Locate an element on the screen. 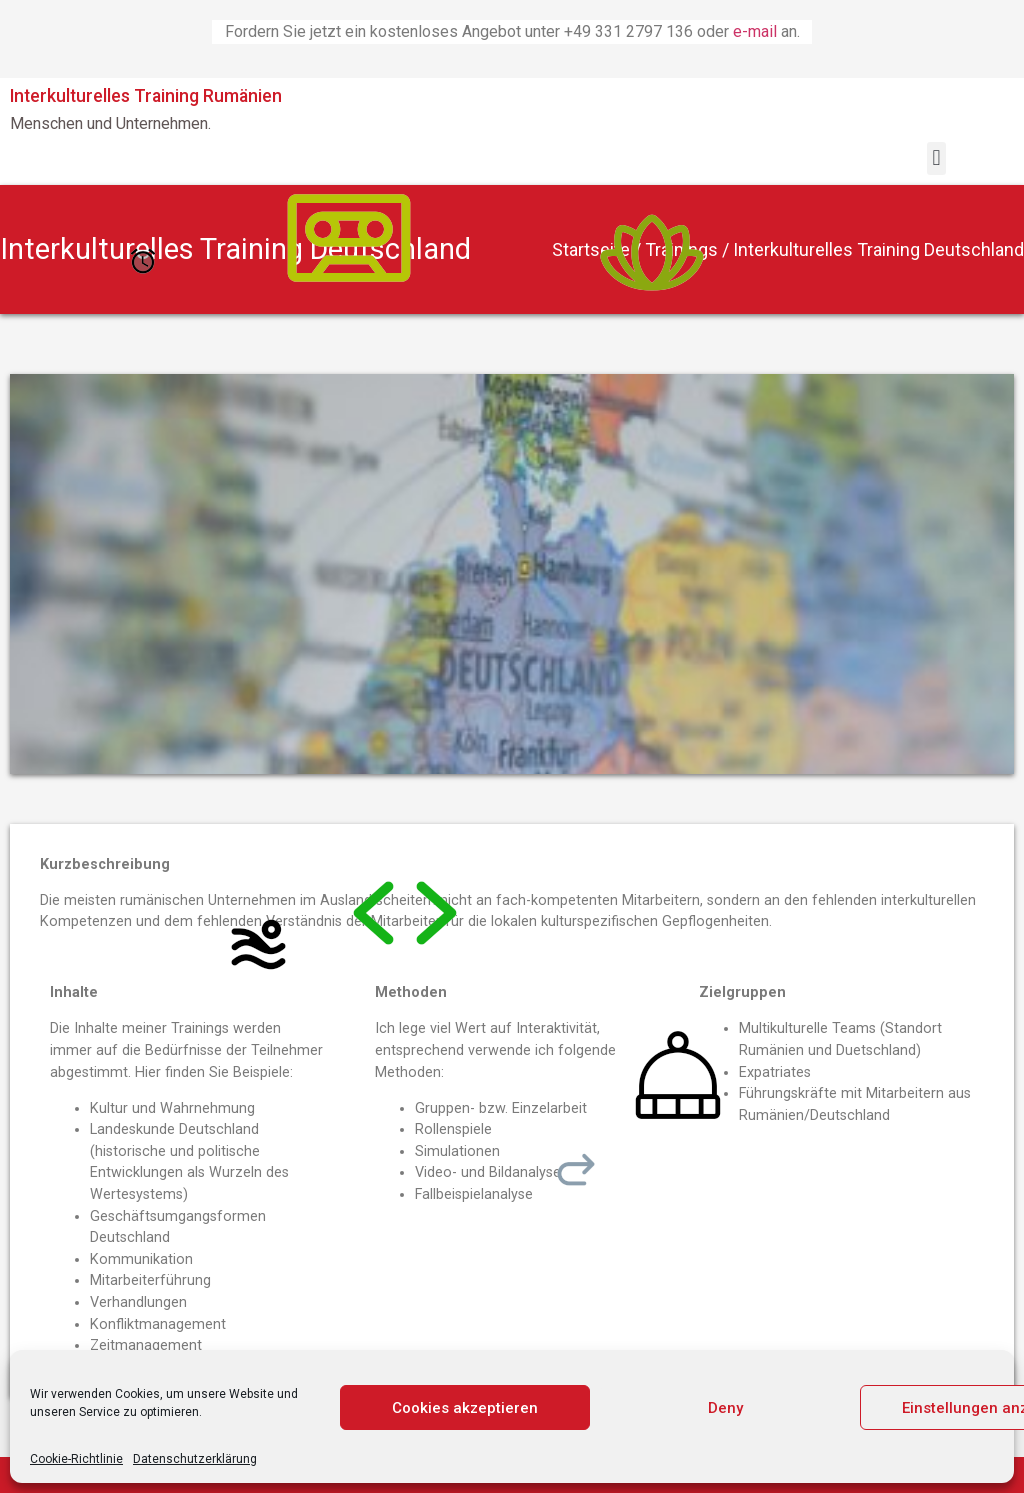 Image resolution: width=1024 pixels, height=1493 pixels. set or manage alarms is located at coordinates (143, 261).